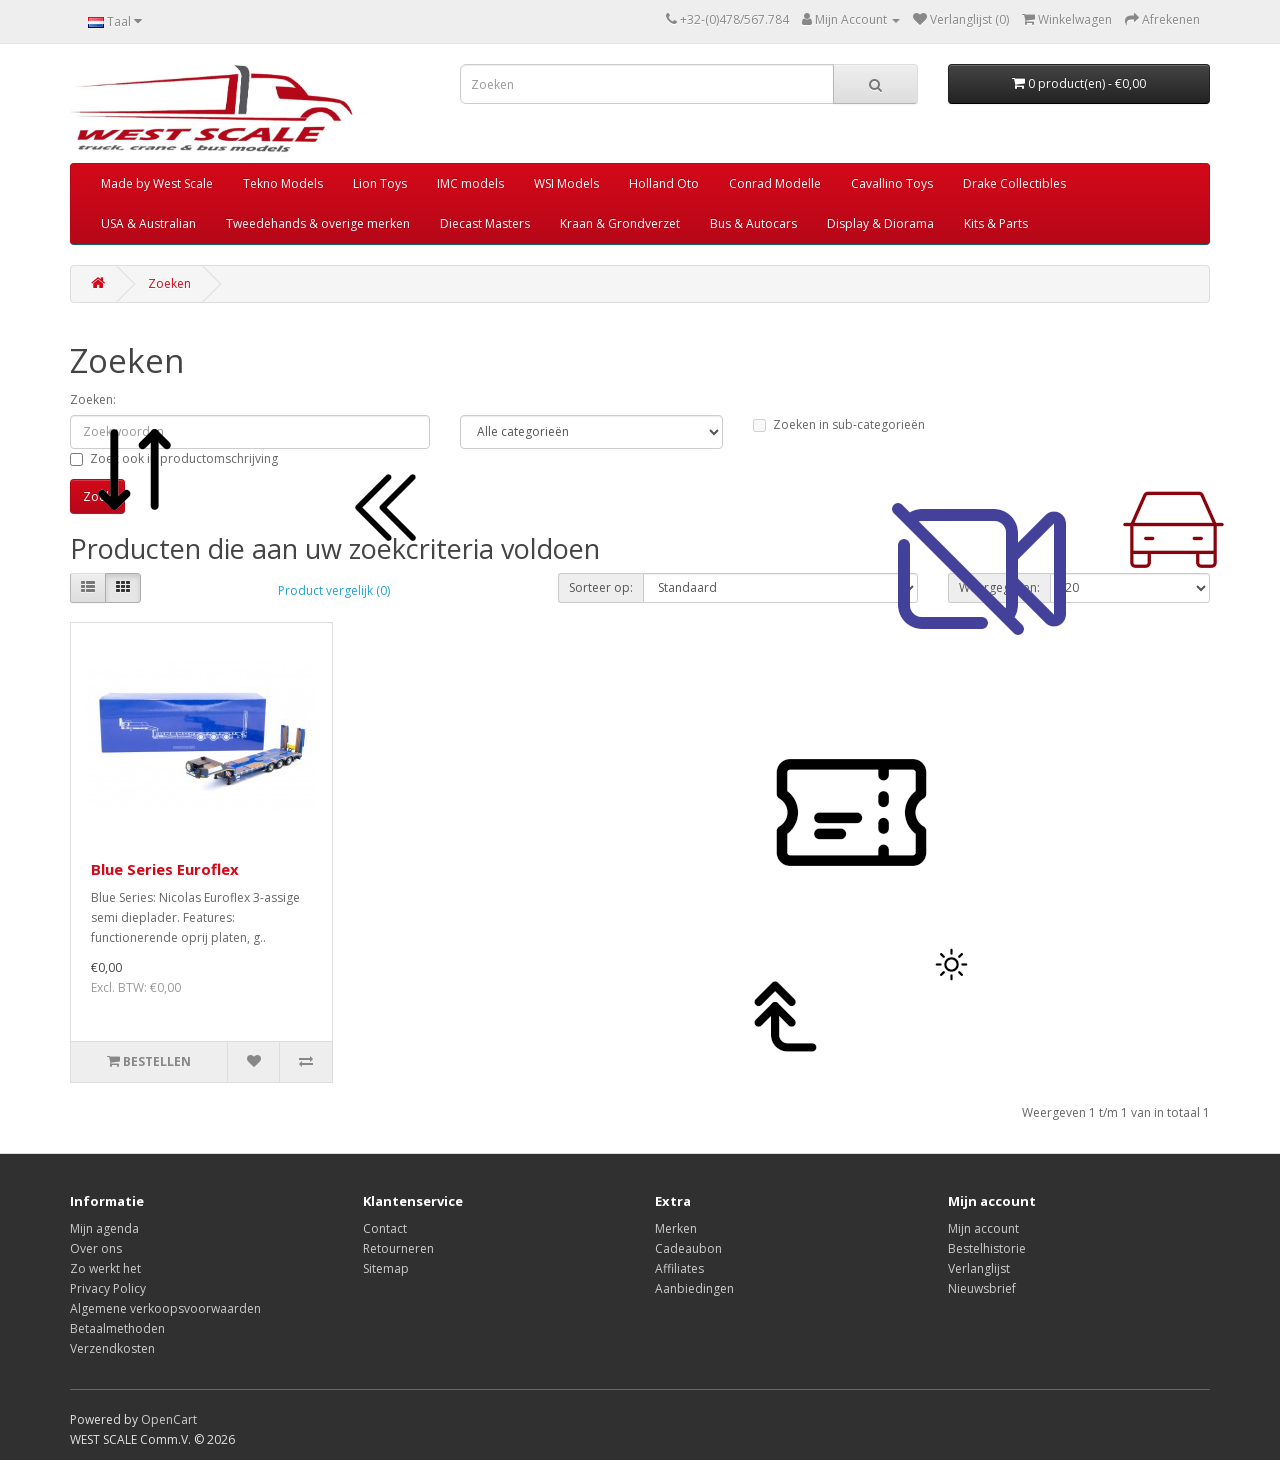 The image size is (1280, 1460). What do you see at coordinates (134, 469) in the screenshot?
I see `sort items in ascending or descending order` at bounding box center [134, 469].